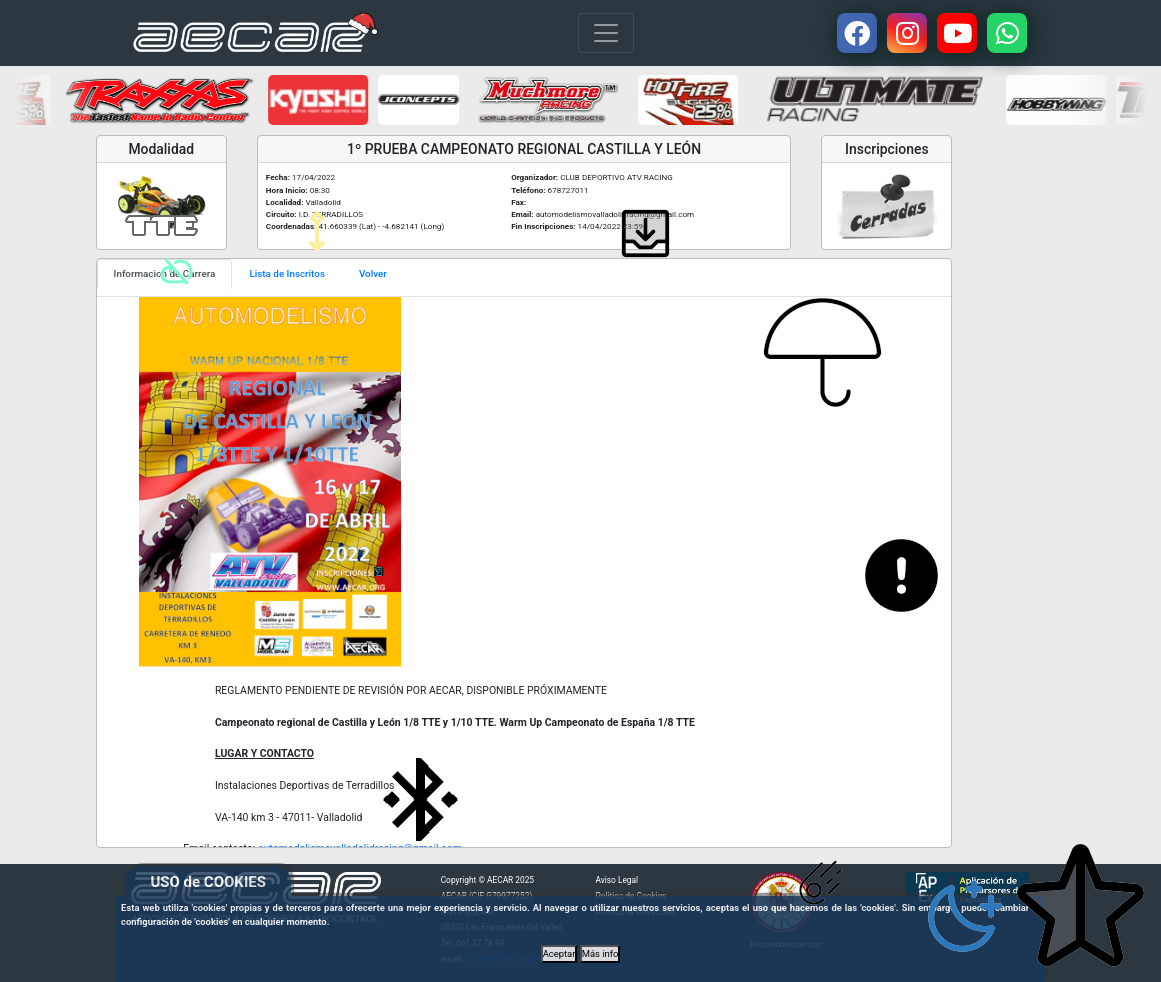 The height and width of the screenshot is (982, 1161). What do you see at coordinates (645, 233) in the screenshot?
I see `download file to inbox or tray` at bounding box center [645, 233].